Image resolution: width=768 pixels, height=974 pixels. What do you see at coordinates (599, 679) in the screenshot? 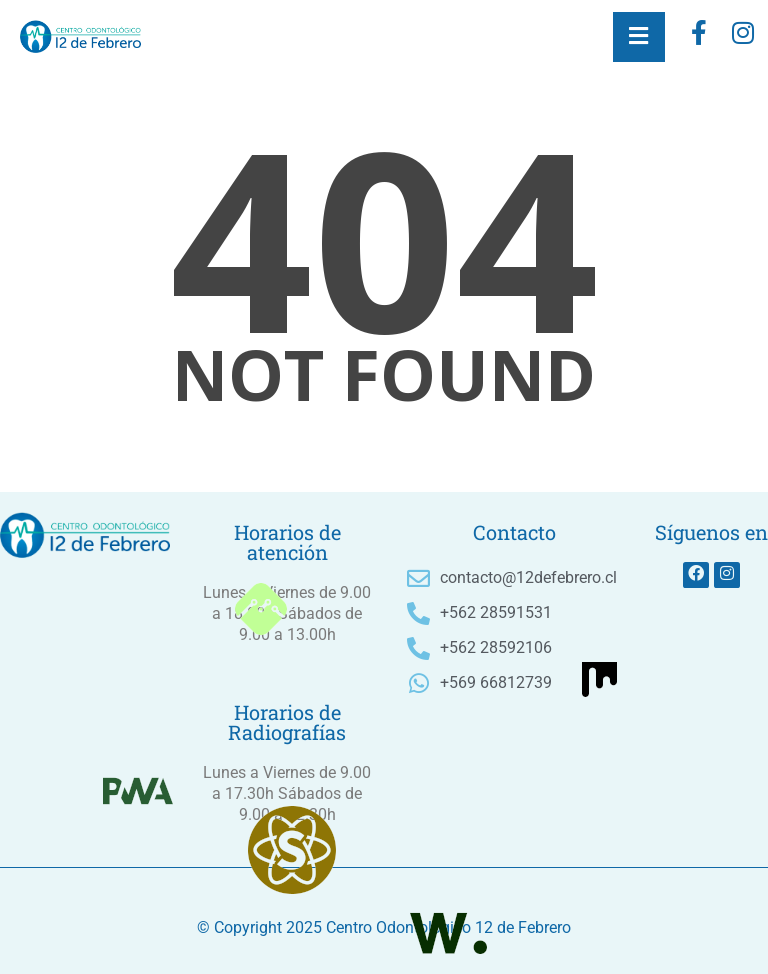
I see `open the Mix app` at bounding box center [599, 679].